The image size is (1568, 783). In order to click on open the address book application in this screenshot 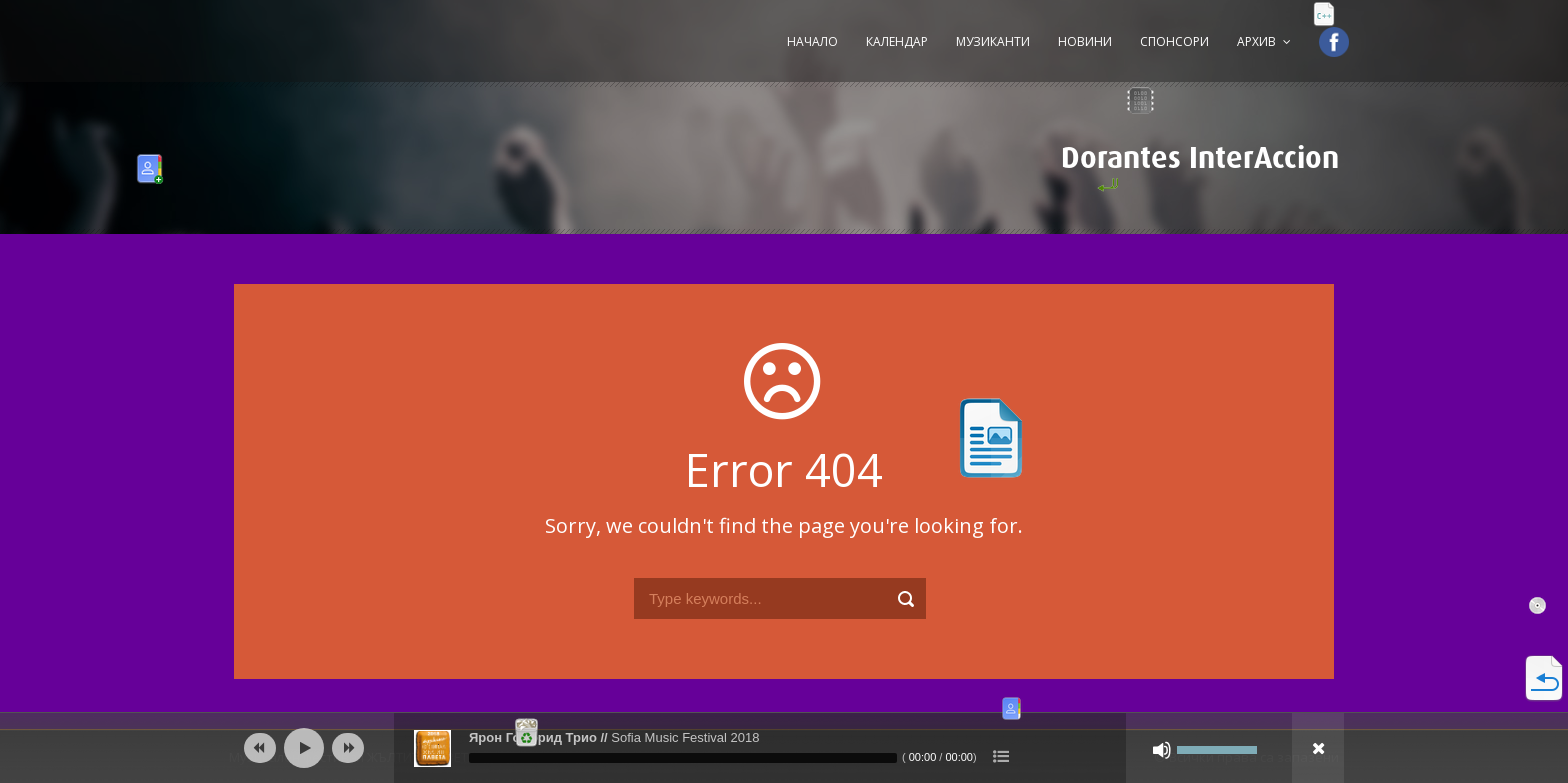, I will do `click(1011, 708)`.